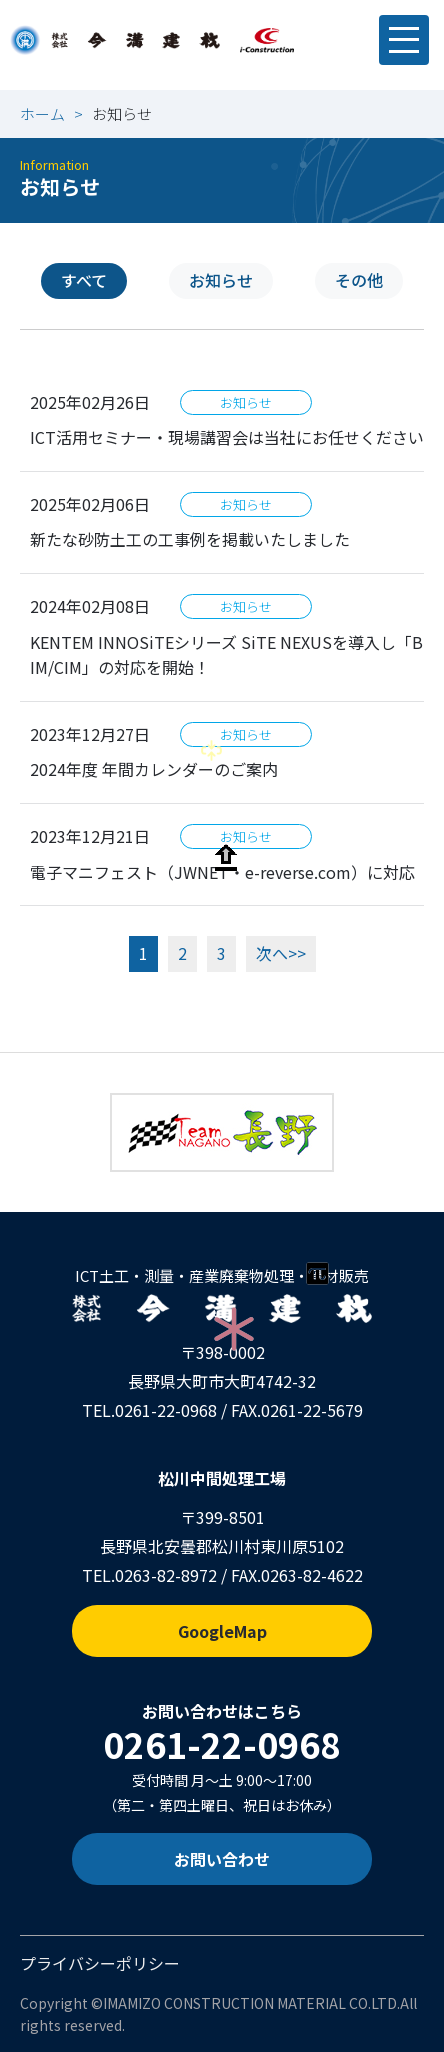 The width and height of the screenshot is (444, 2052). What do you see at coordinates (211, 750) in the screenshot?
I see `collapse viewport height` at bounding box center [211, 750].